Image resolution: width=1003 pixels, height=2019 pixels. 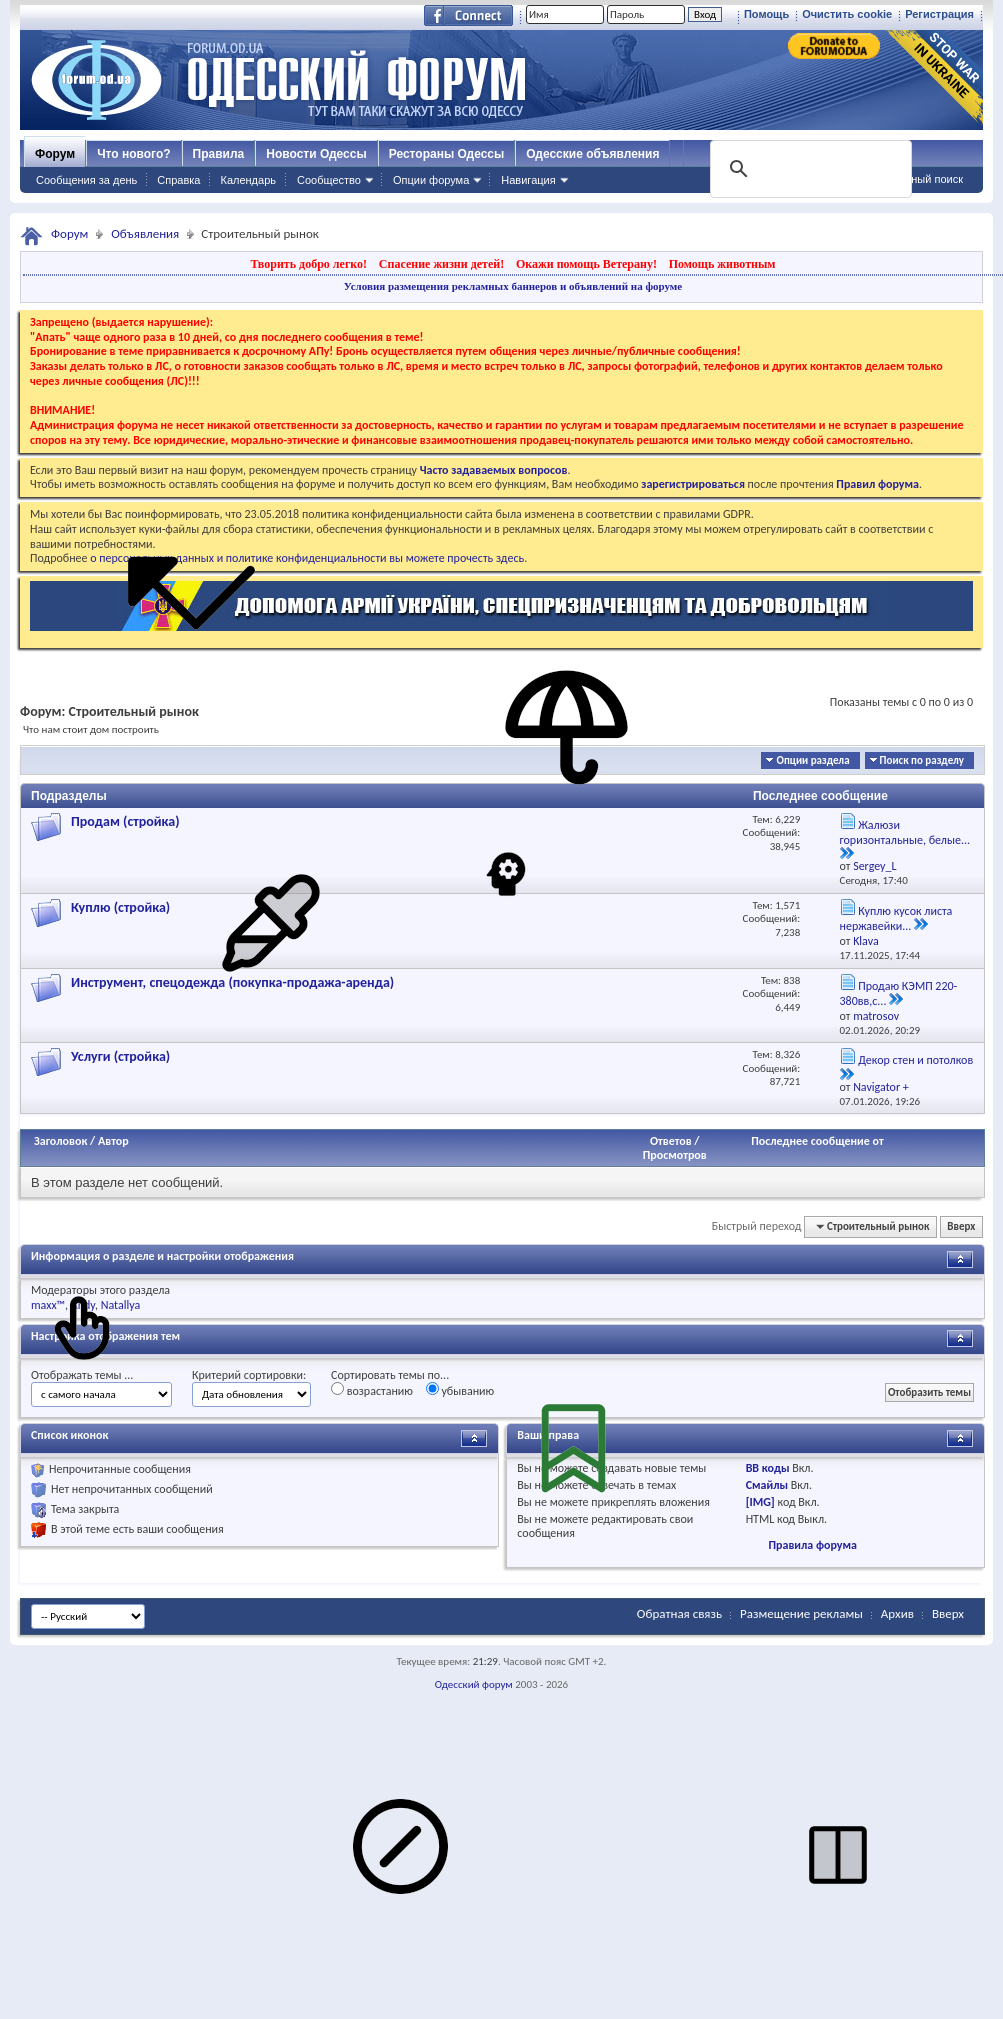 I want to click on access mental health or mindfulness features, so click(x=506, y=874).